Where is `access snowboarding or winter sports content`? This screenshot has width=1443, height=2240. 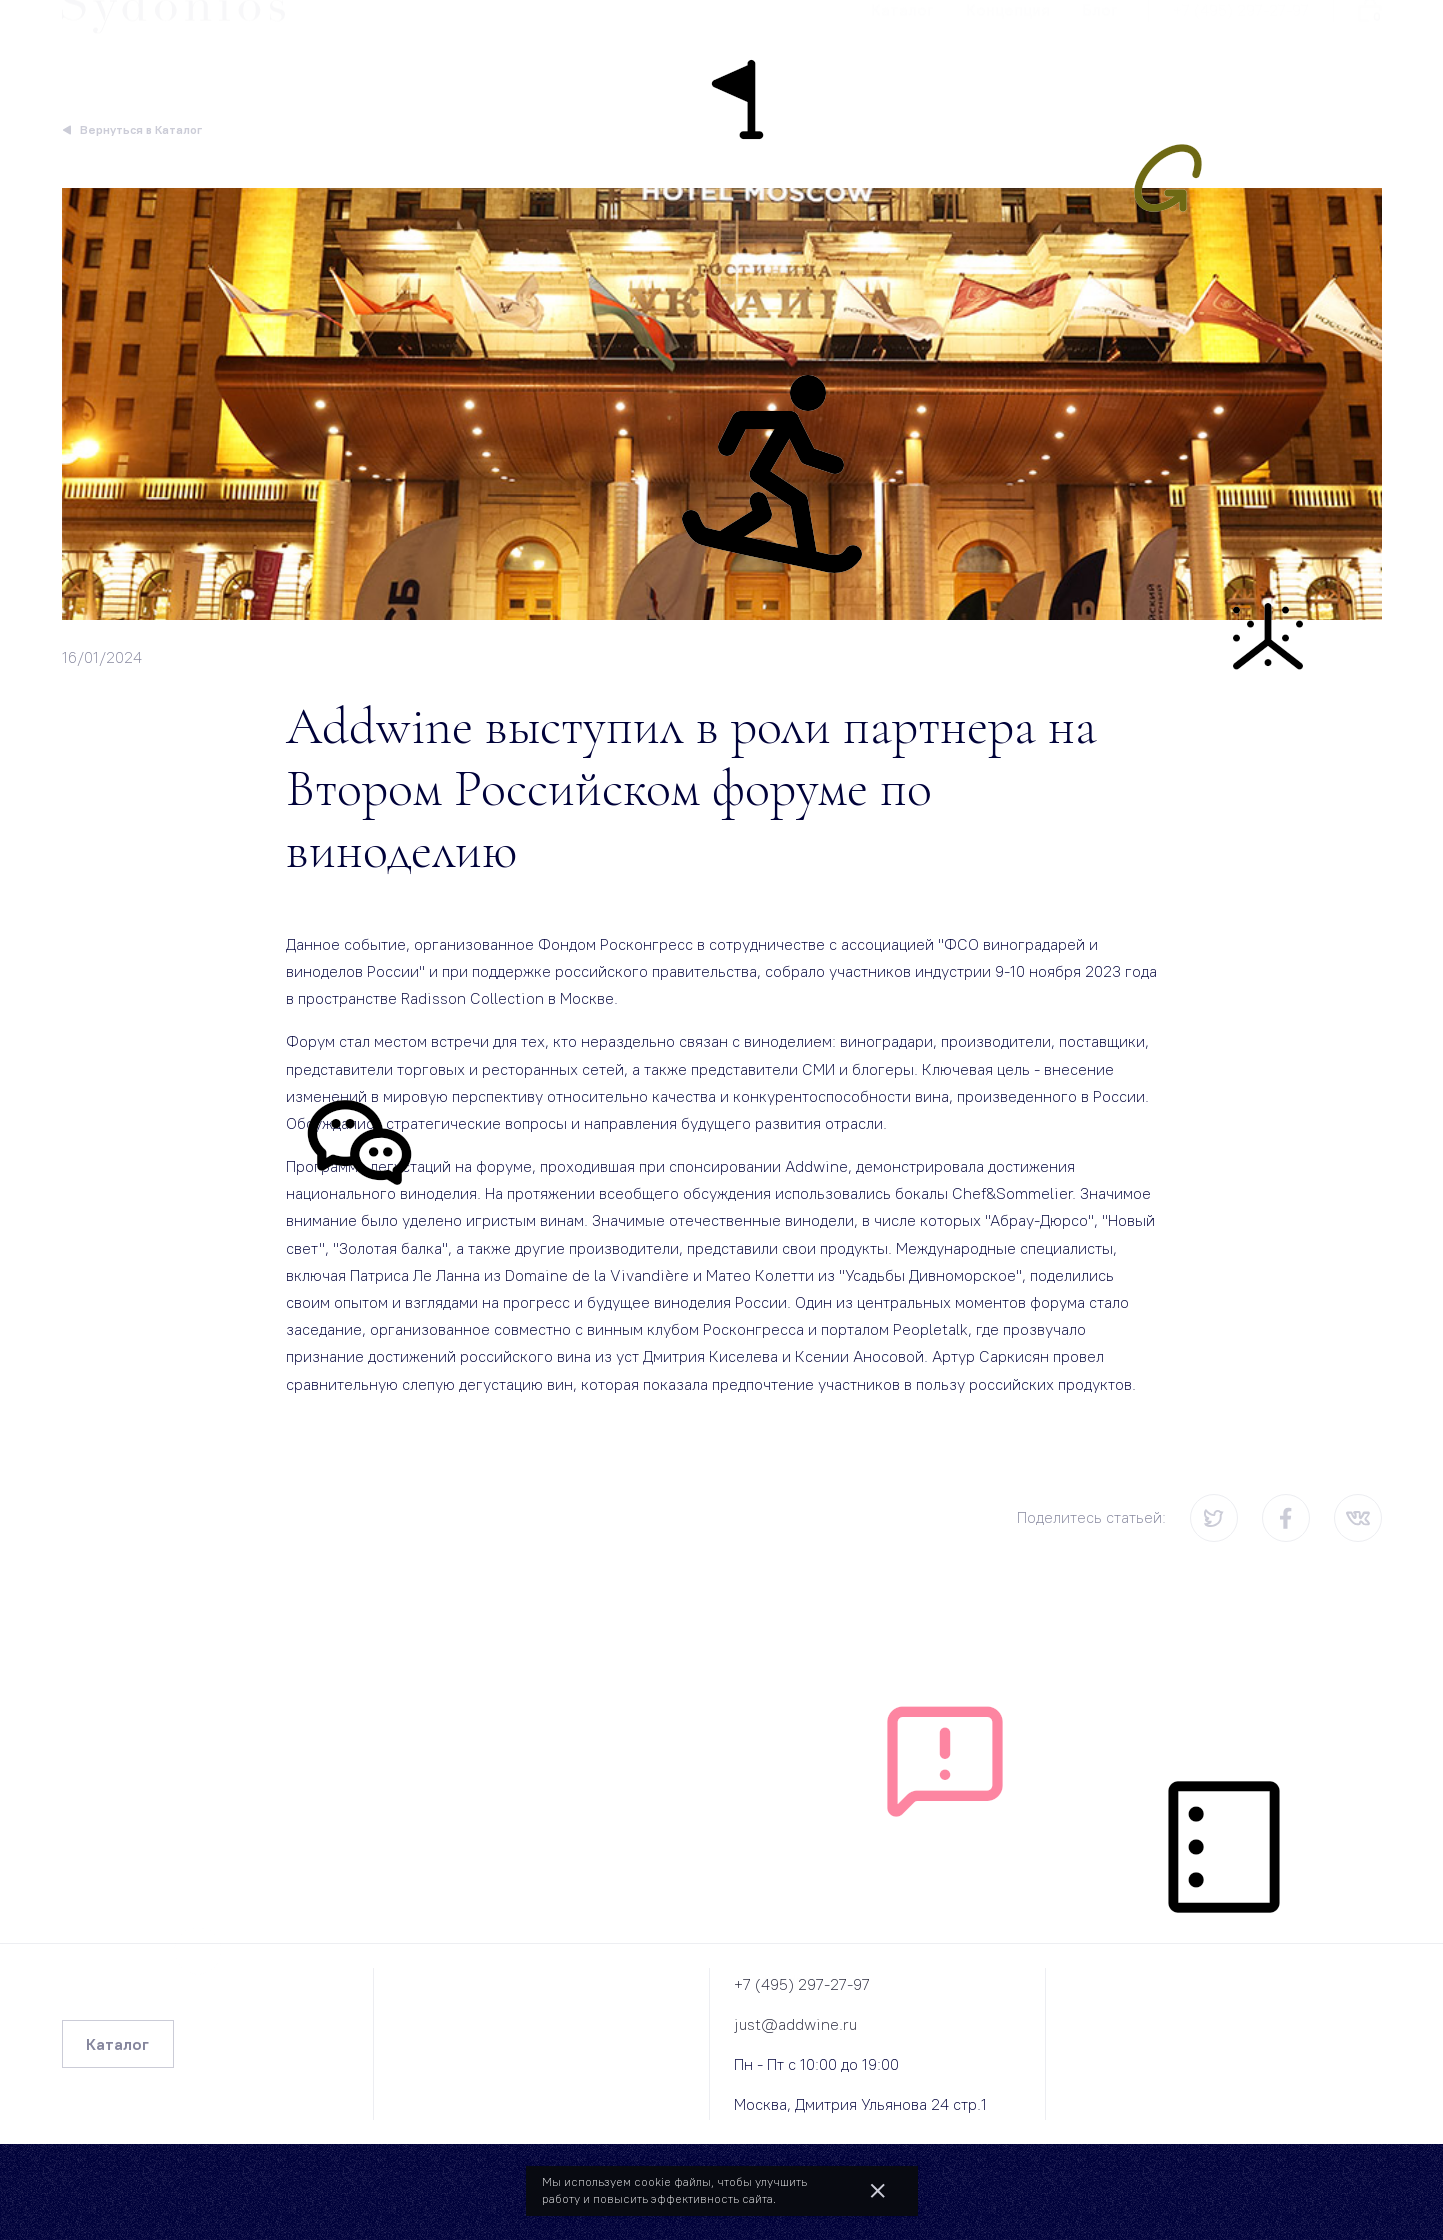
access snowboarding or winter sports content is located at coordinates (772, 474).